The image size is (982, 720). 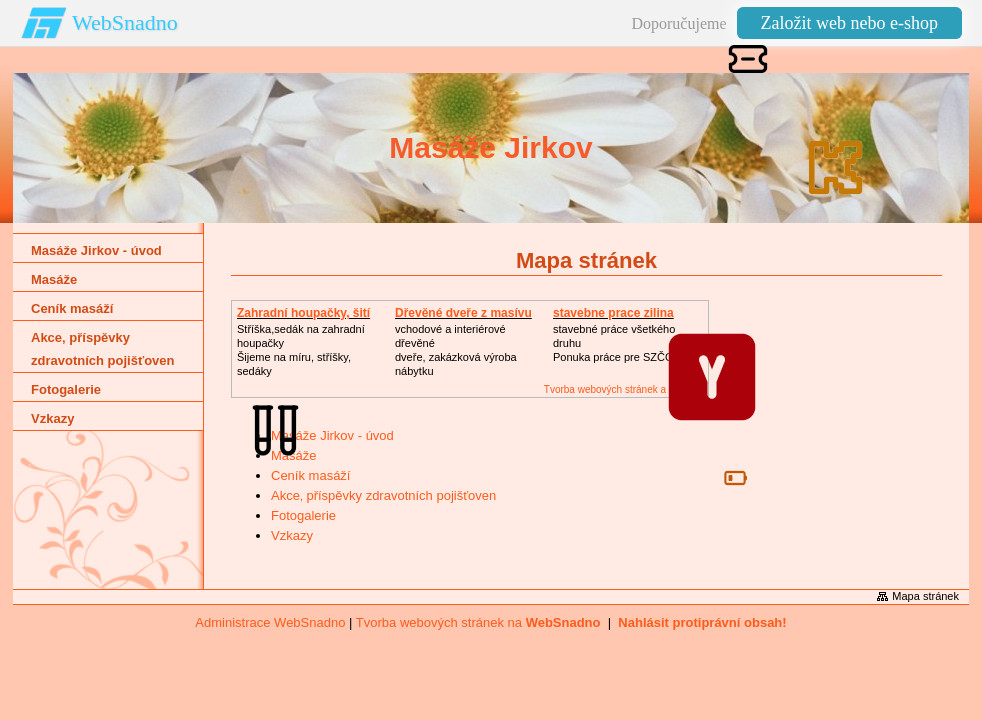 What do you see at coordinates (748, 59) in the screenshot?
I see `remove a ticket from your collection` at bounding box center [748, 59].